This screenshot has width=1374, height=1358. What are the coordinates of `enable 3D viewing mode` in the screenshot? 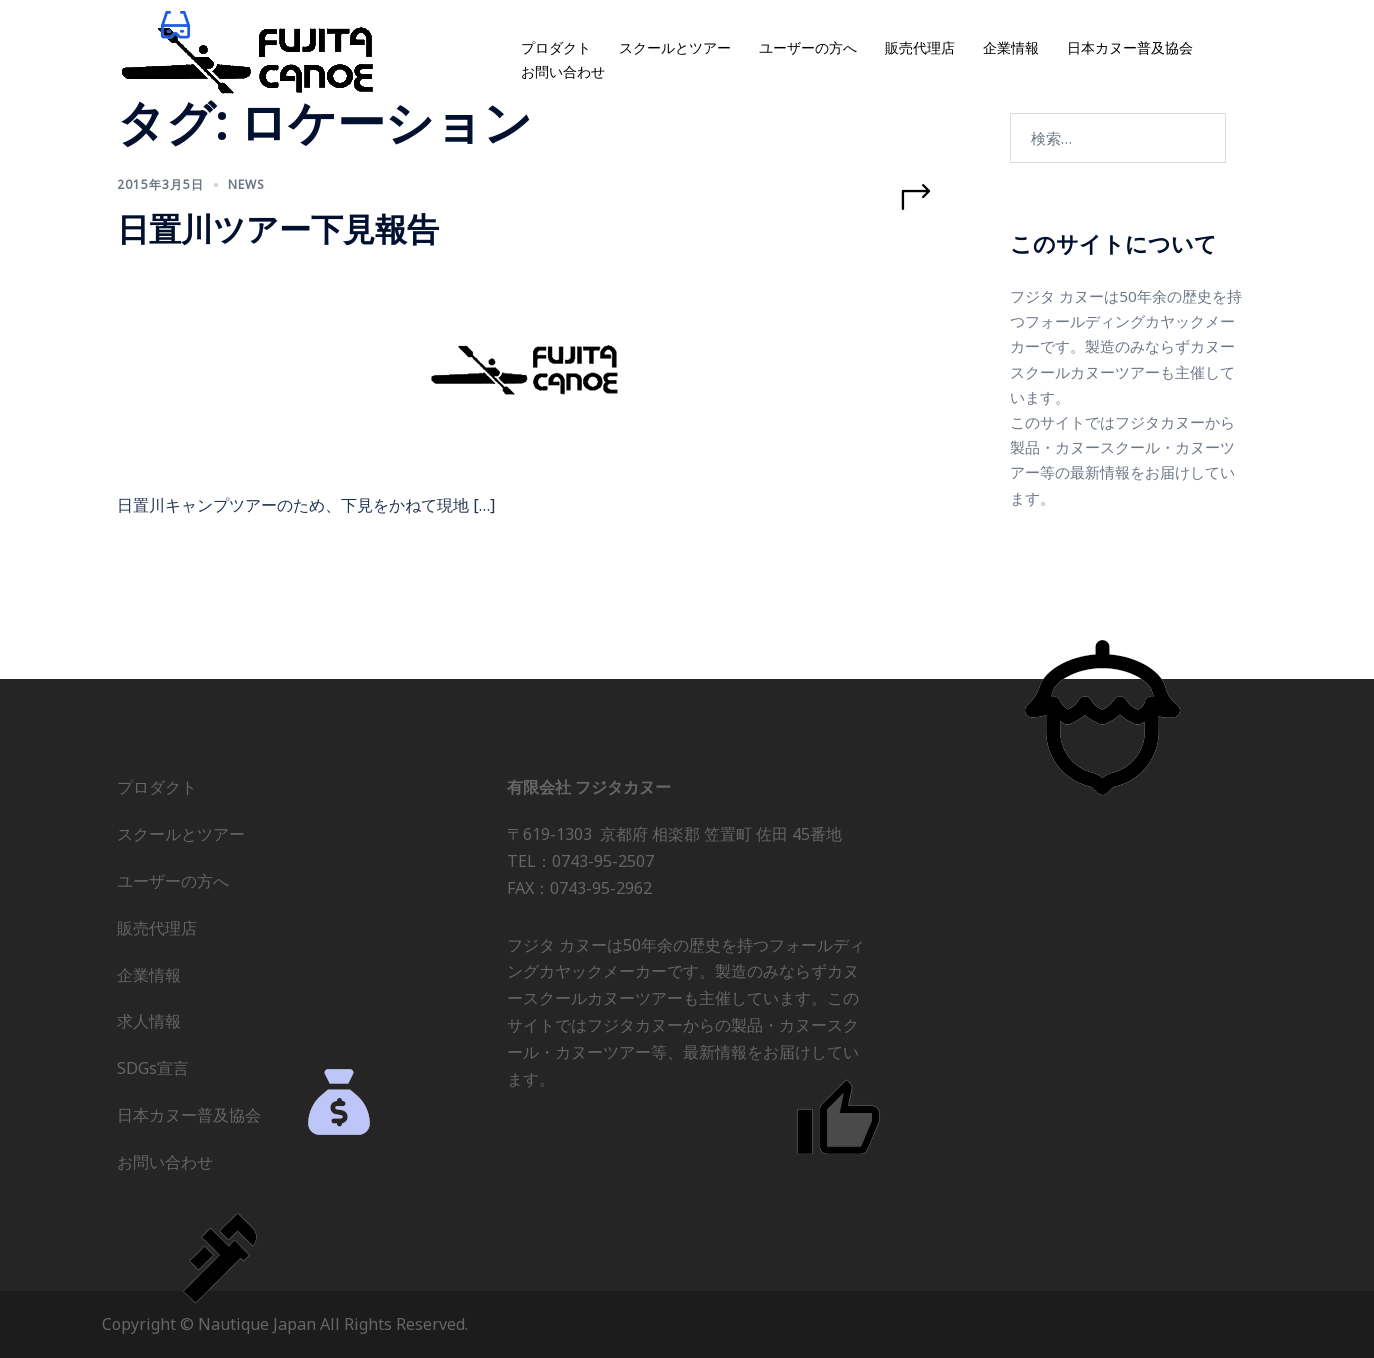 It's located at (175, 25).